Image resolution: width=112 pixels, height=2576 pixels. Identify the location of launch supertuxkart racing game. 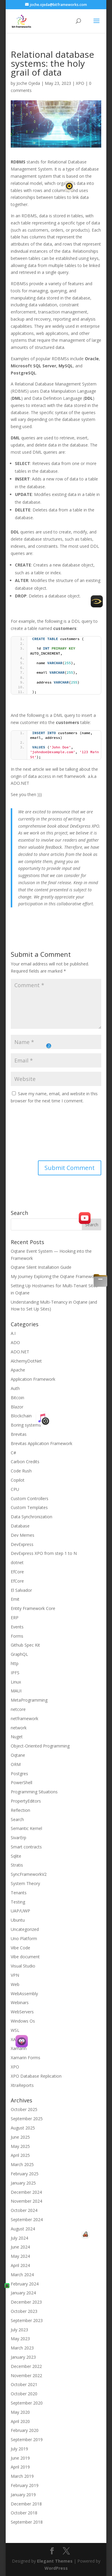
(85, 2234).